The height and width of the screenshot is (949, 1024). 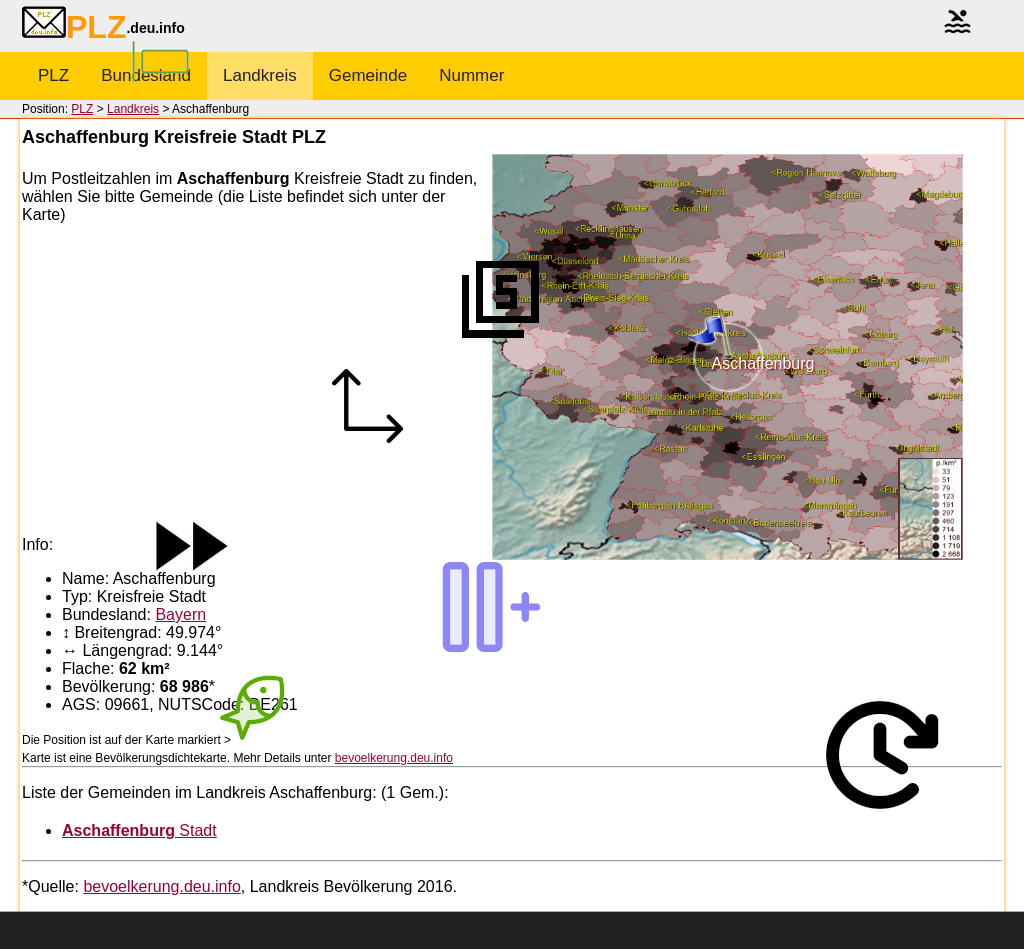 What do you see at coordinates (957, 21) in the screenshot?
I see `view pool or swimming amenities` at bounding box center [957, 21].